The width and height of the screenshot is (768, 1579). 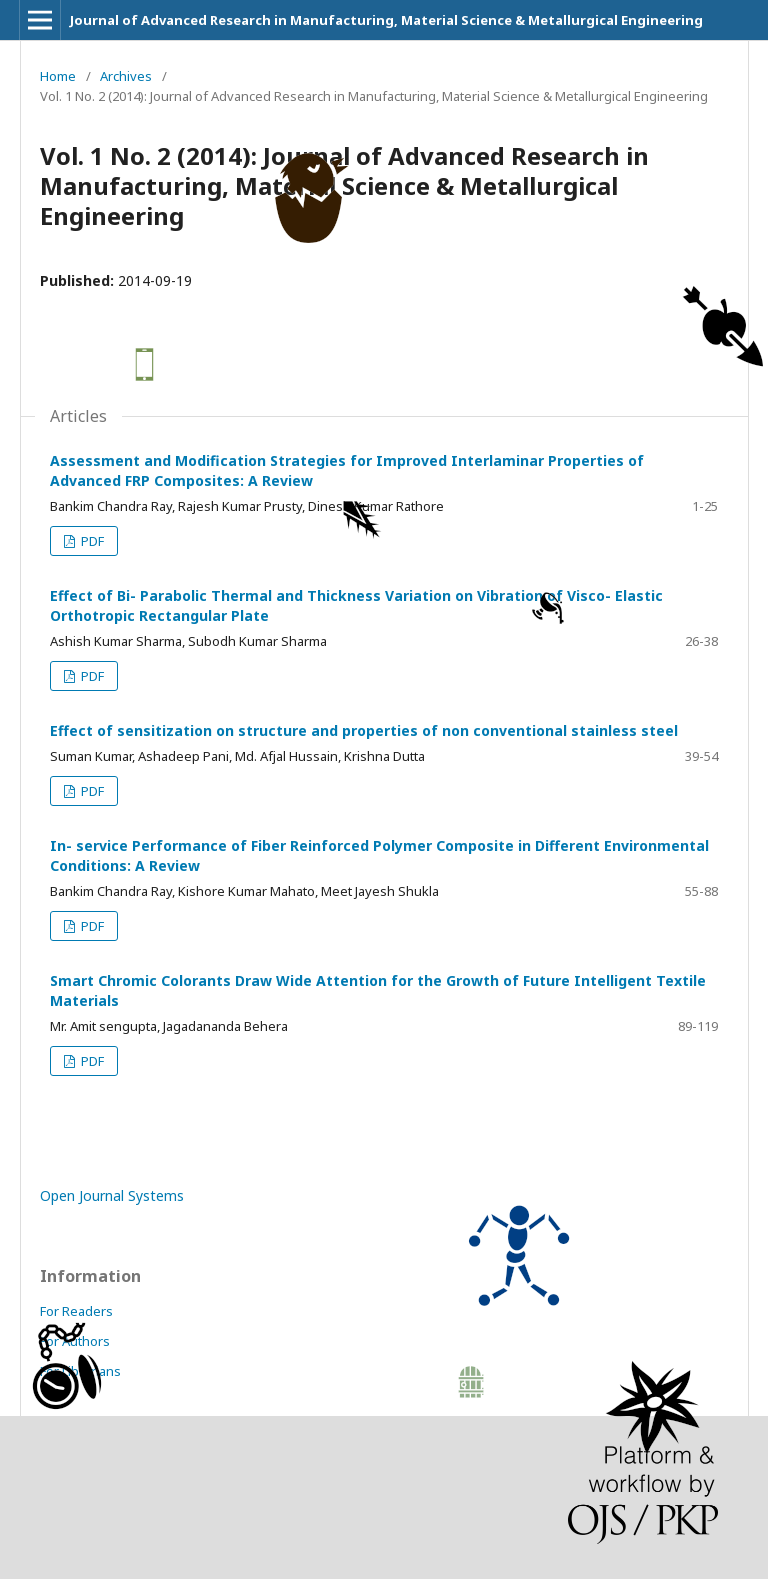 I want to click on pour or serve a drink, so click(x=548, y=608).